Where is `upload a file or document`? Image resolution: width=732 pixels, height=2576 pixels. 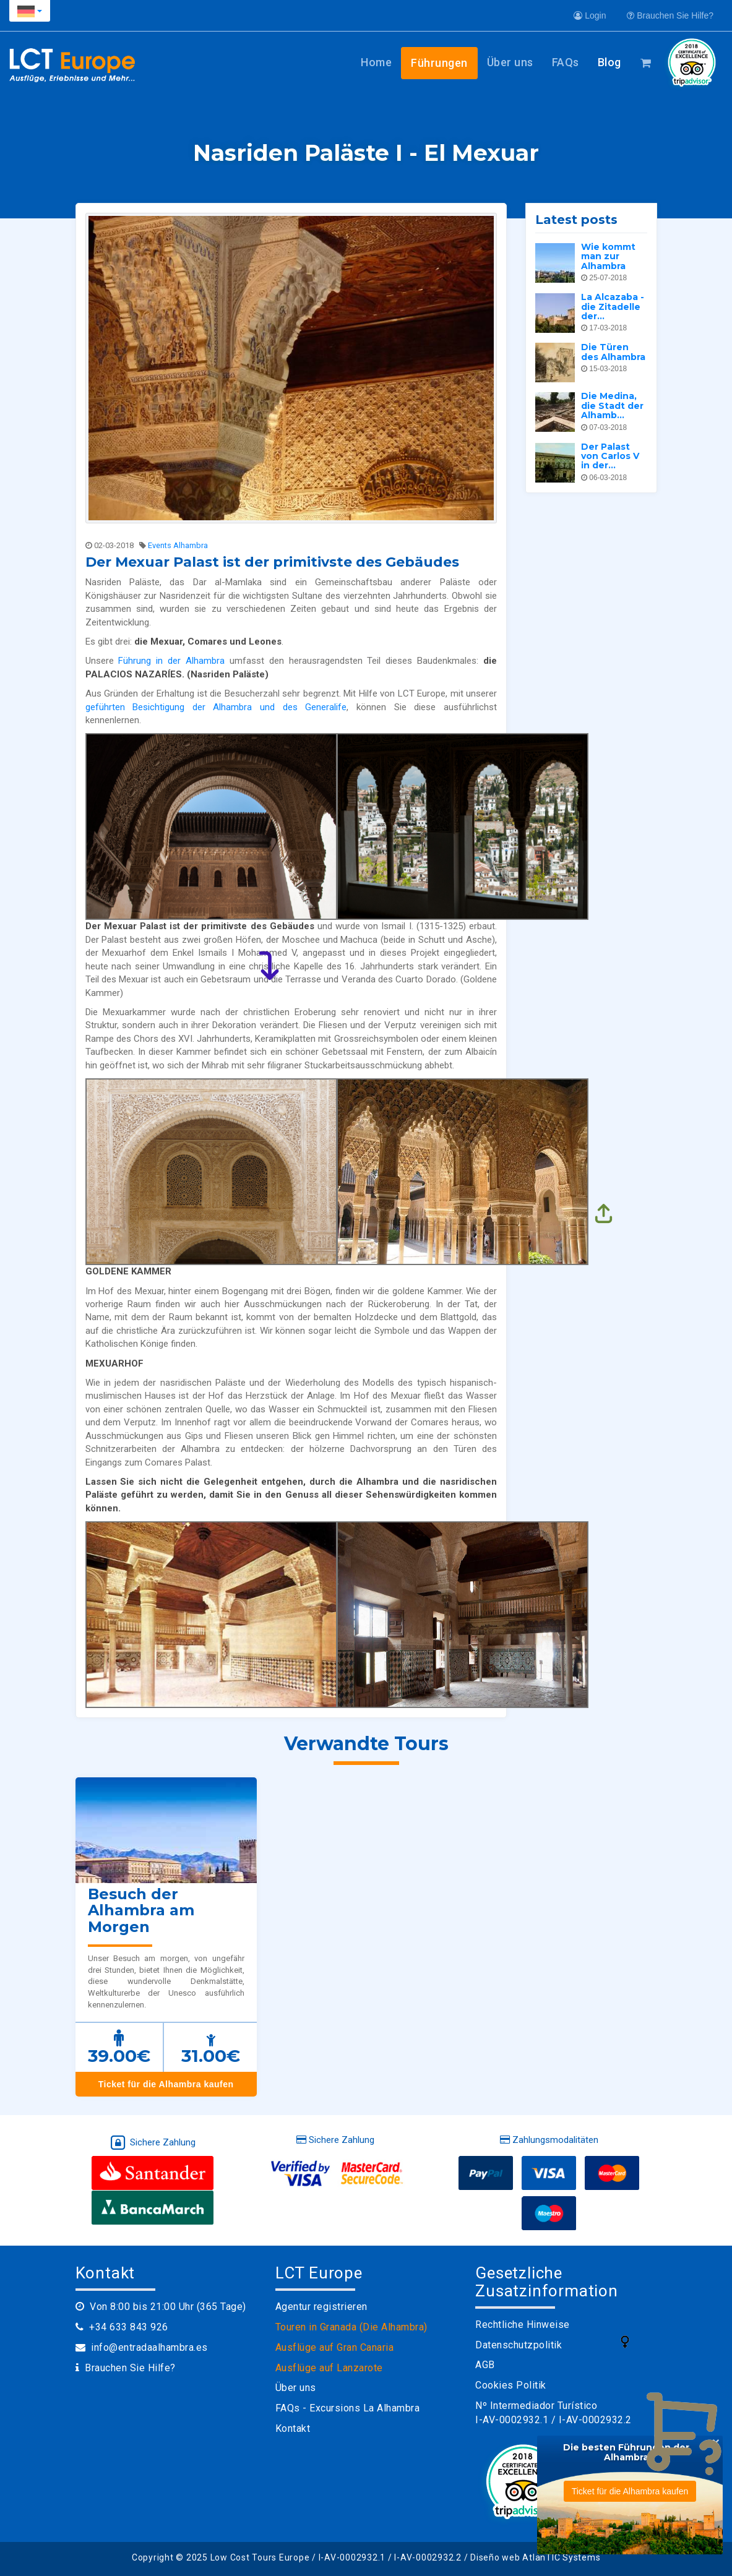
upload a file or document is located at coordinates (603, 1213).